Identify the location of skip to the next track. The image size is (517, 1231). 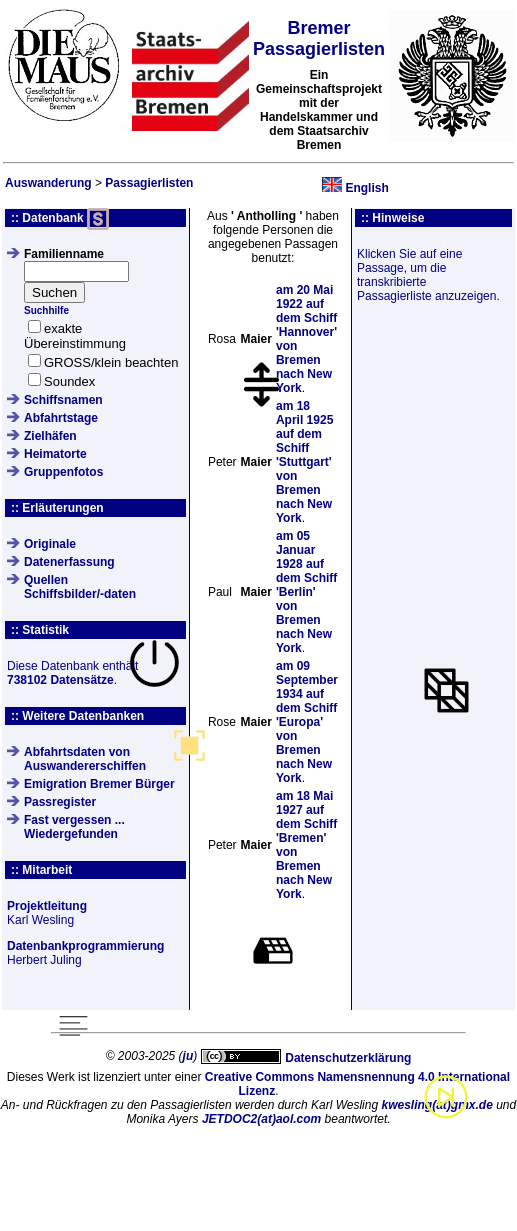
(446, 1097).